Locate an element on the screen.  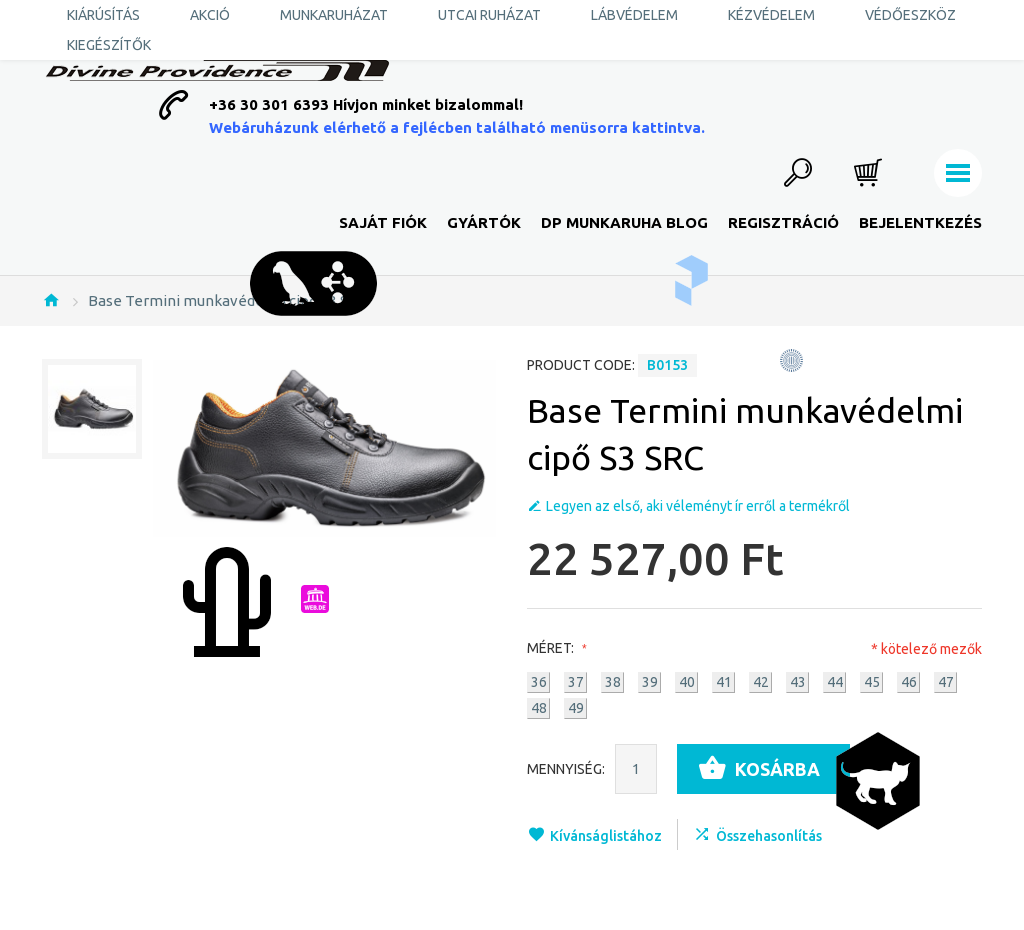
indicates desert or arid climate theme is located at coordinates (227, 602).